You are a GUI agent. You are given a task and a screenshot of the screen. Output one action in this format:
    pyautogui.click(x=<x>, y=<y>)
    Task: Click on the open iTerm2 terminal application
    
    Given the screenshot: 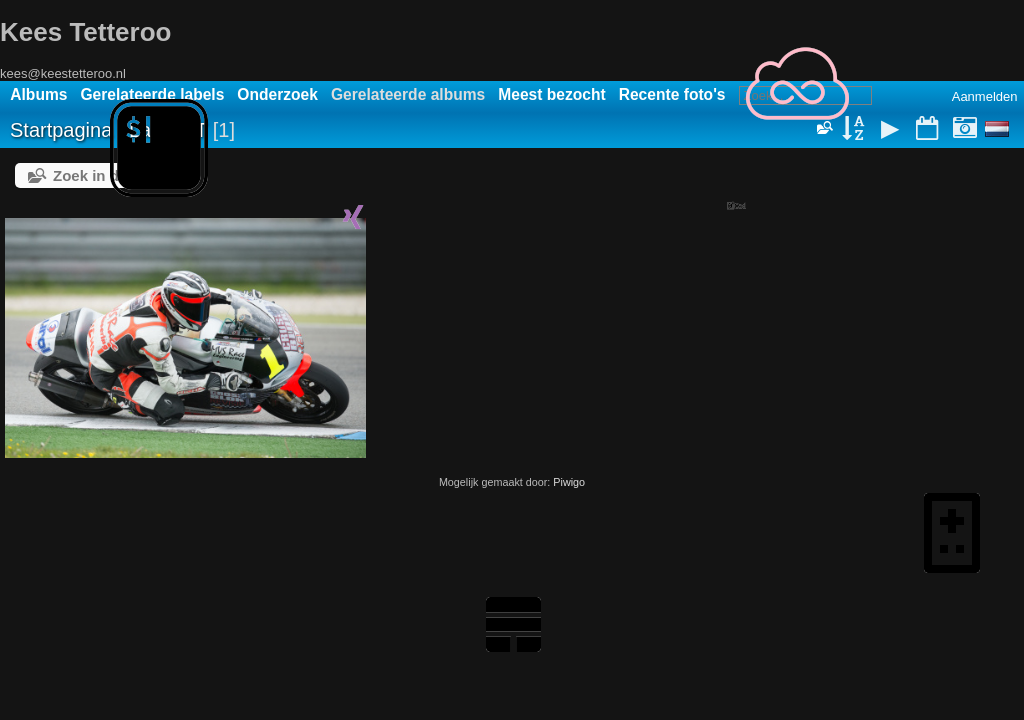 What is the action you would take?
    pyautogui.click(x=159, y=148)
    